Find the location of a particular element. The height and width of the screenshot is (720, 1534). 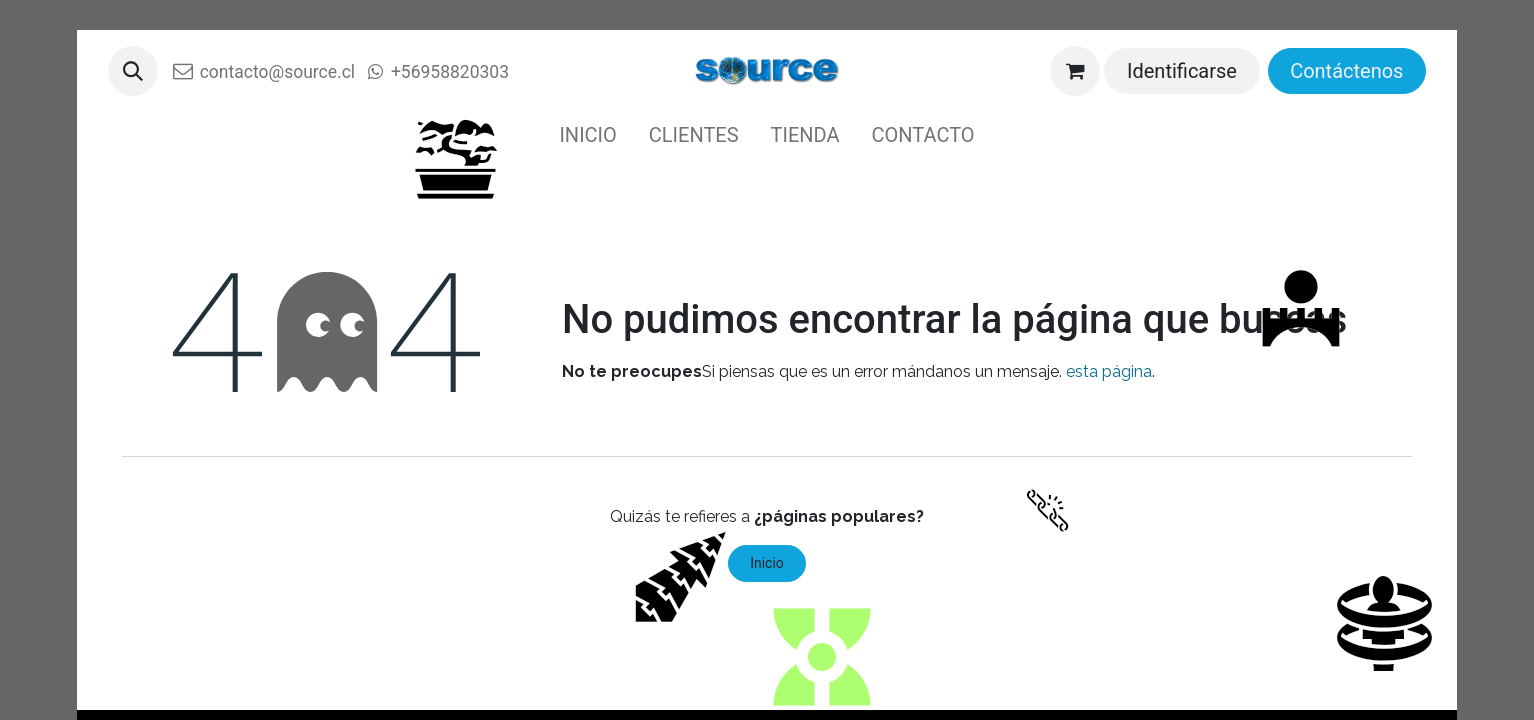

activate teleportation portal is located at coordinates (1384, 623).